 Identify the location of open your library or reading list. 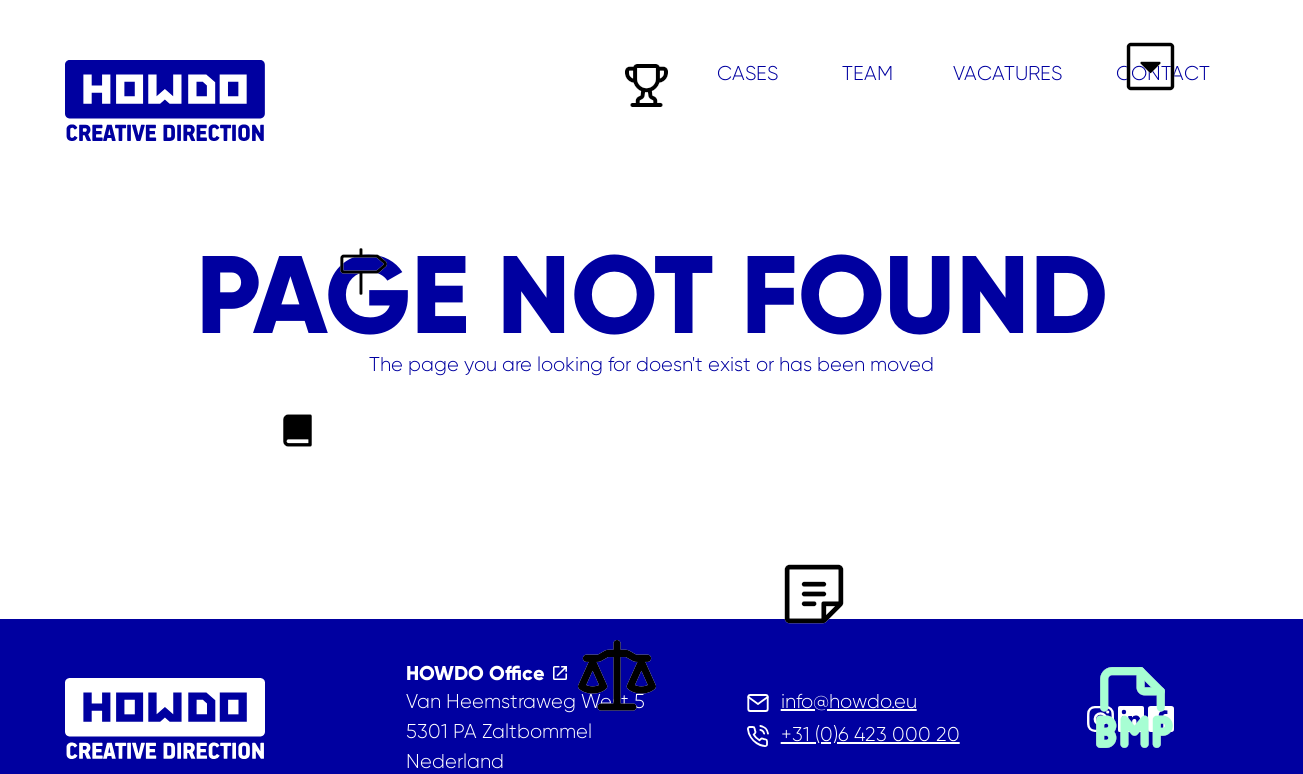
(297, 430).